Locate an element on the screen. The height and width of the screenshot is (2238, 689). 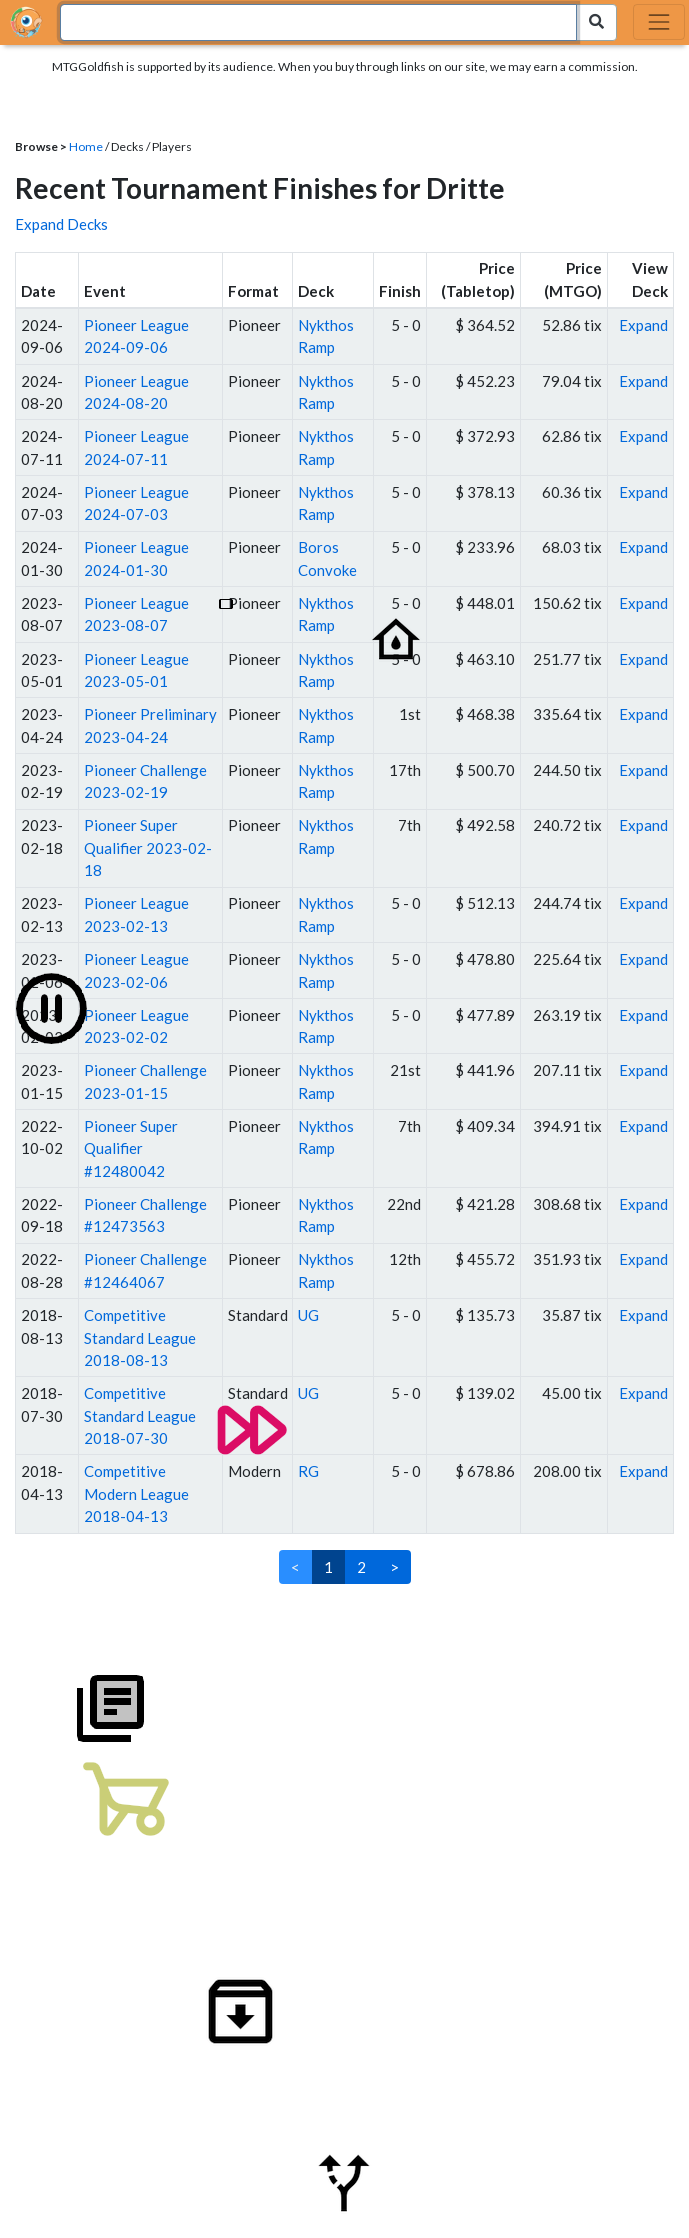
view alternative routes is located at coordinates (344, 2183).